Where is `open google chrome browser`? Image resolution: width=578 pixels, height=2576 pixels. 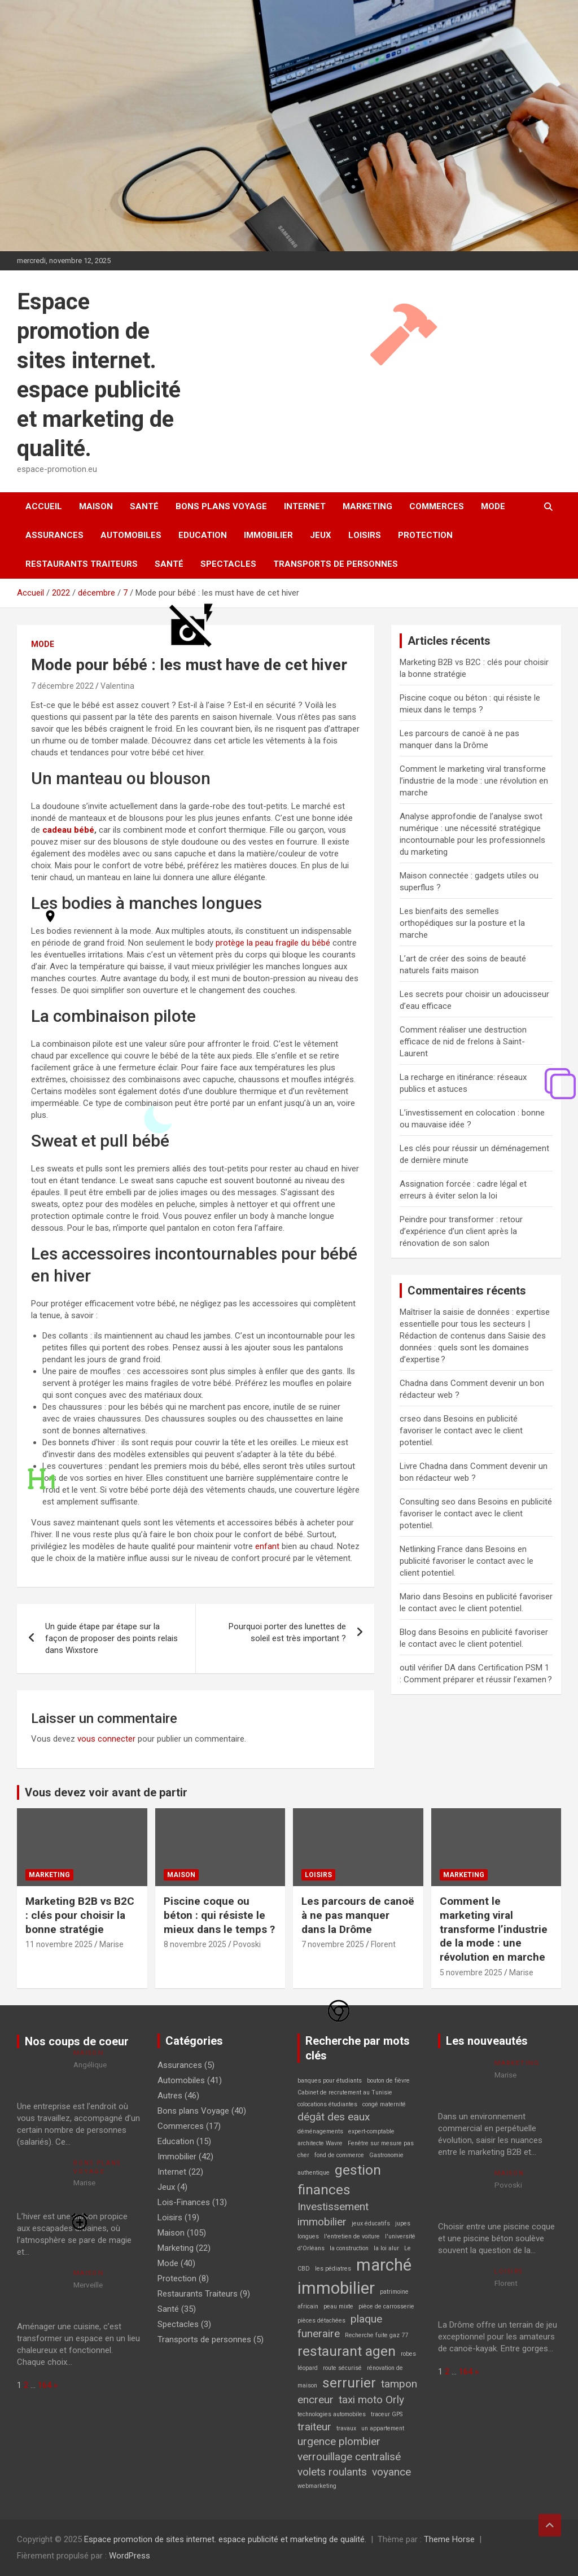
open google chrome browser is located at coordinates (339, 2011).